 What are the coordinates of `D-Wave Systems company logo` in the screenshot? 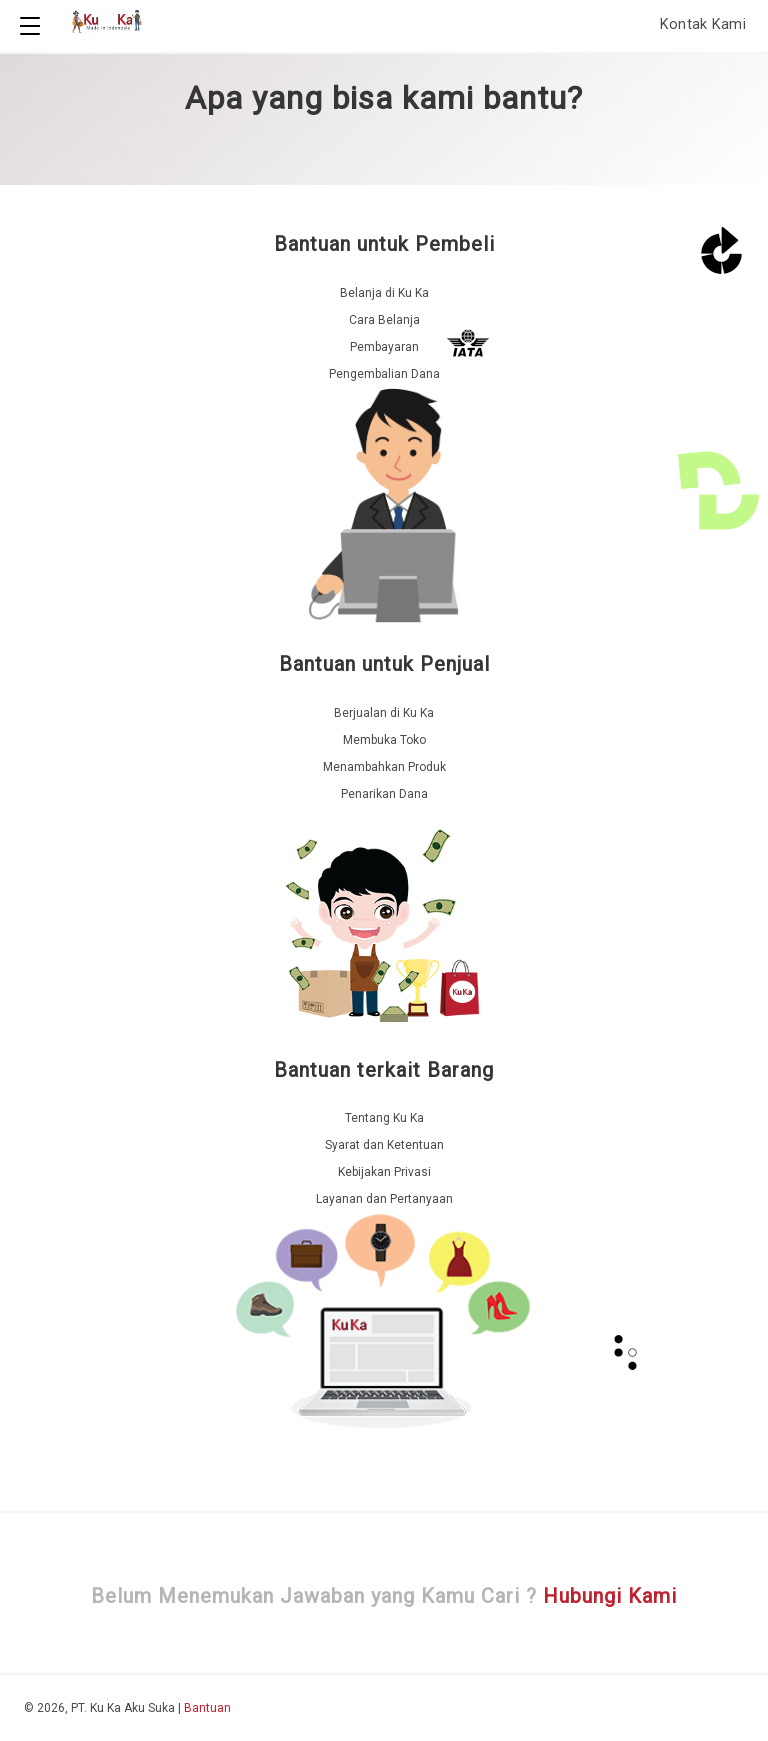 It's located at (625, 1352).